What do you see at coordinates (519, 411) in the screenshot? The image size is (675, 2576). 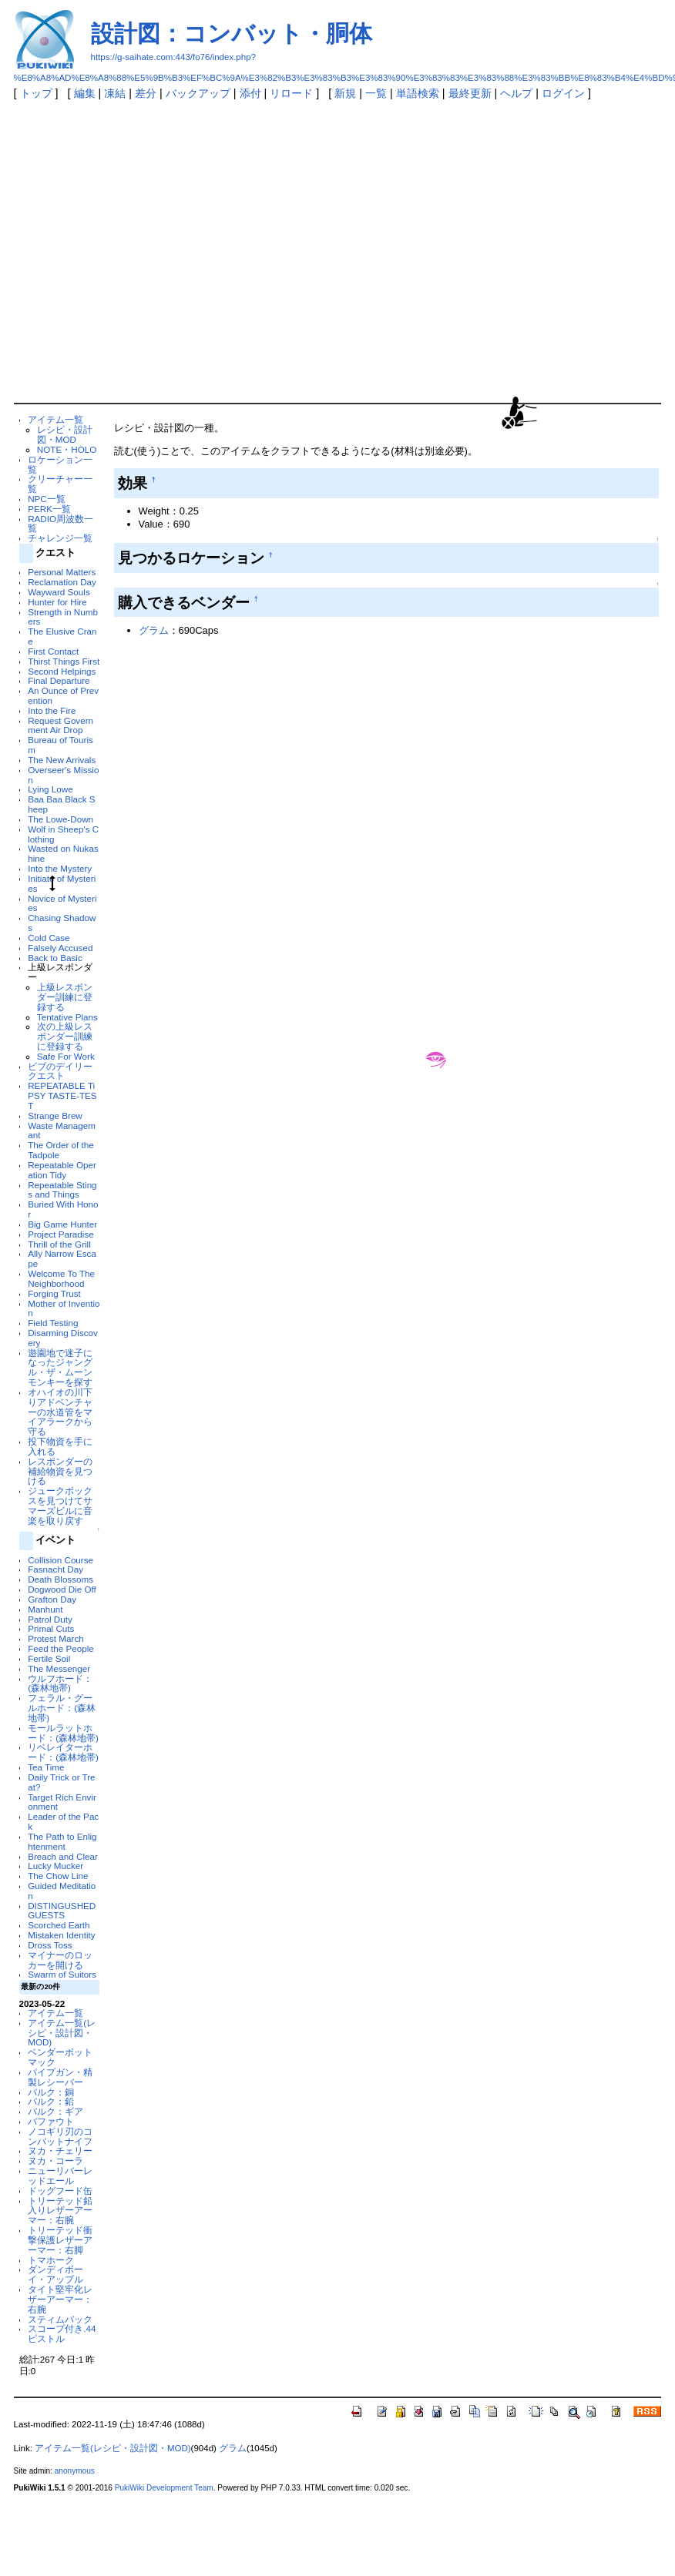 I see `select chariot unit in strategy game` at bounding box center [519, 411].